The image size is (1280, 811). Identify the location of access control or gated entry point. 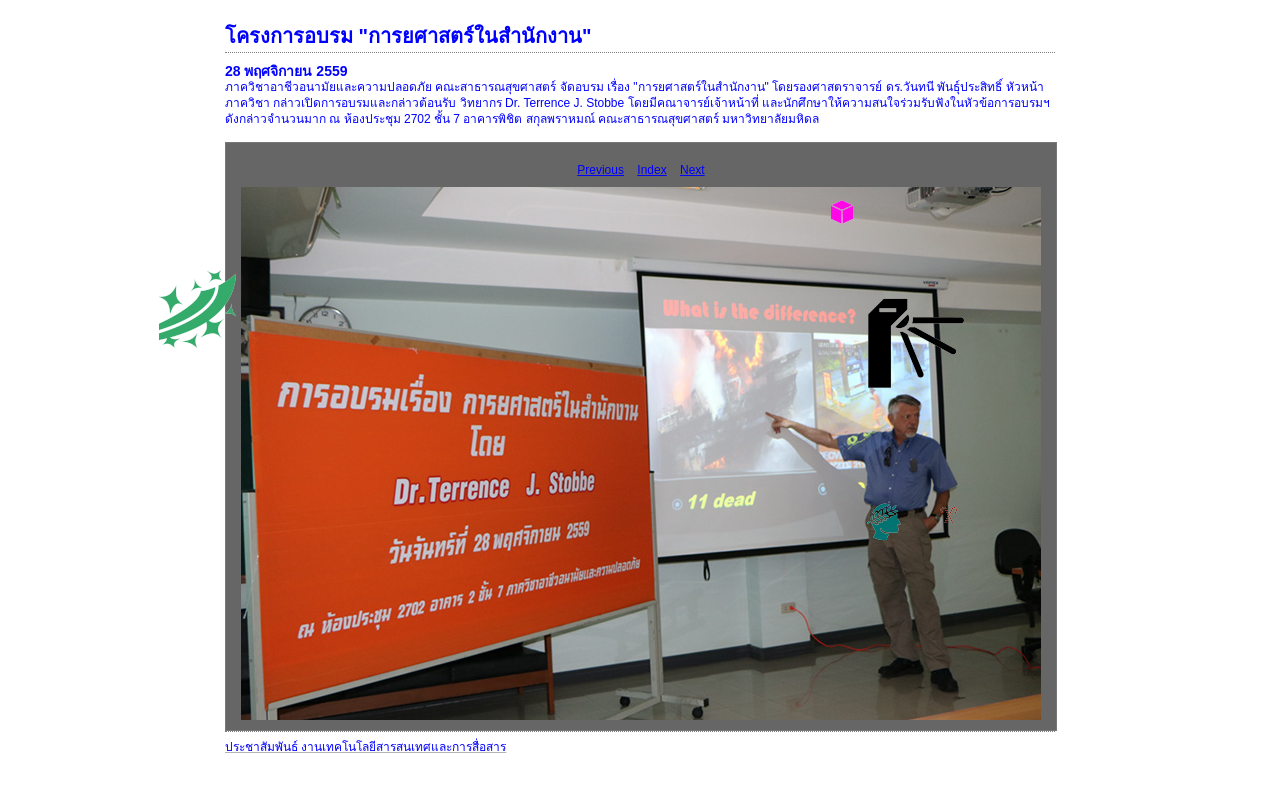
(916, 340).